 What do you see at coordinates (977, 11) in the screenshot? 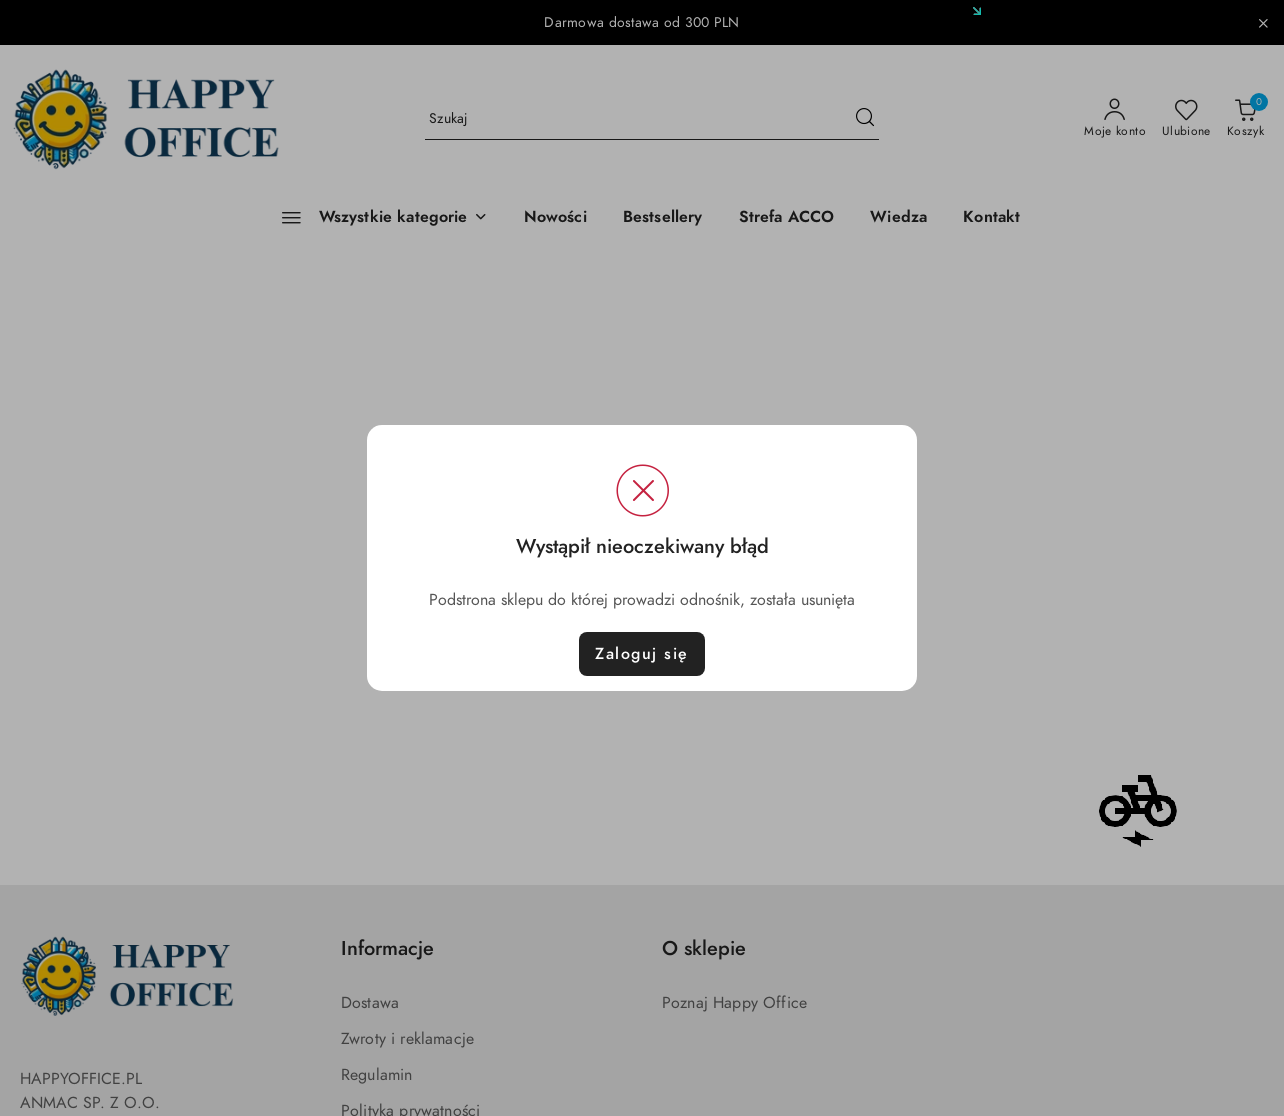
I see `navigate to the next item diagonally` at bounding box center [977, 11].